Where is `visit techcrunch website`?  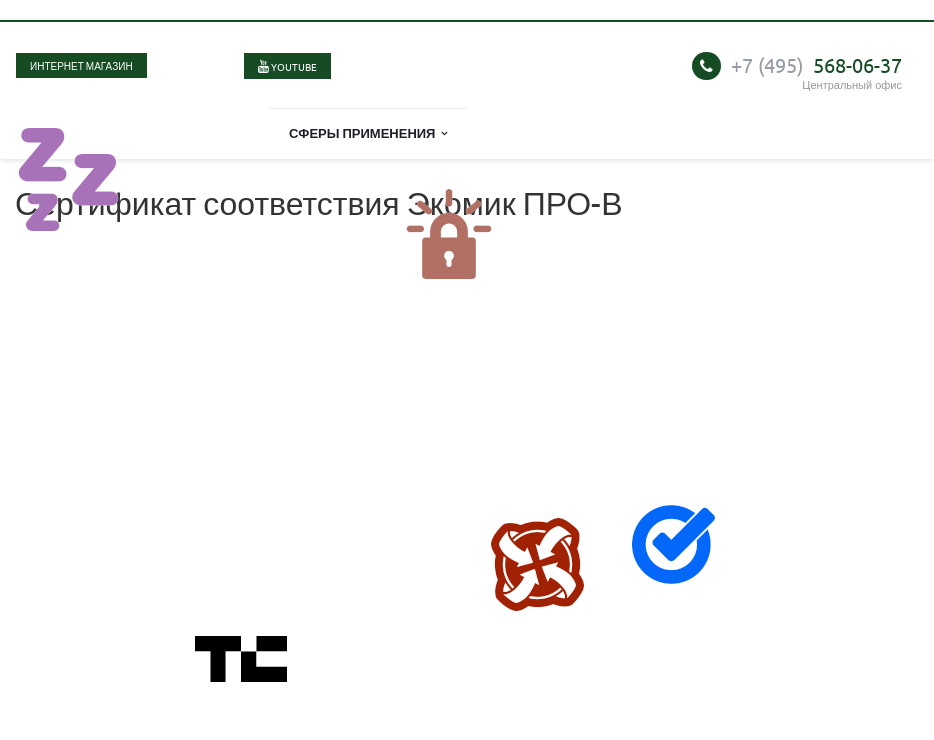
visit techcrunch website is located at coordinates (241, 659).